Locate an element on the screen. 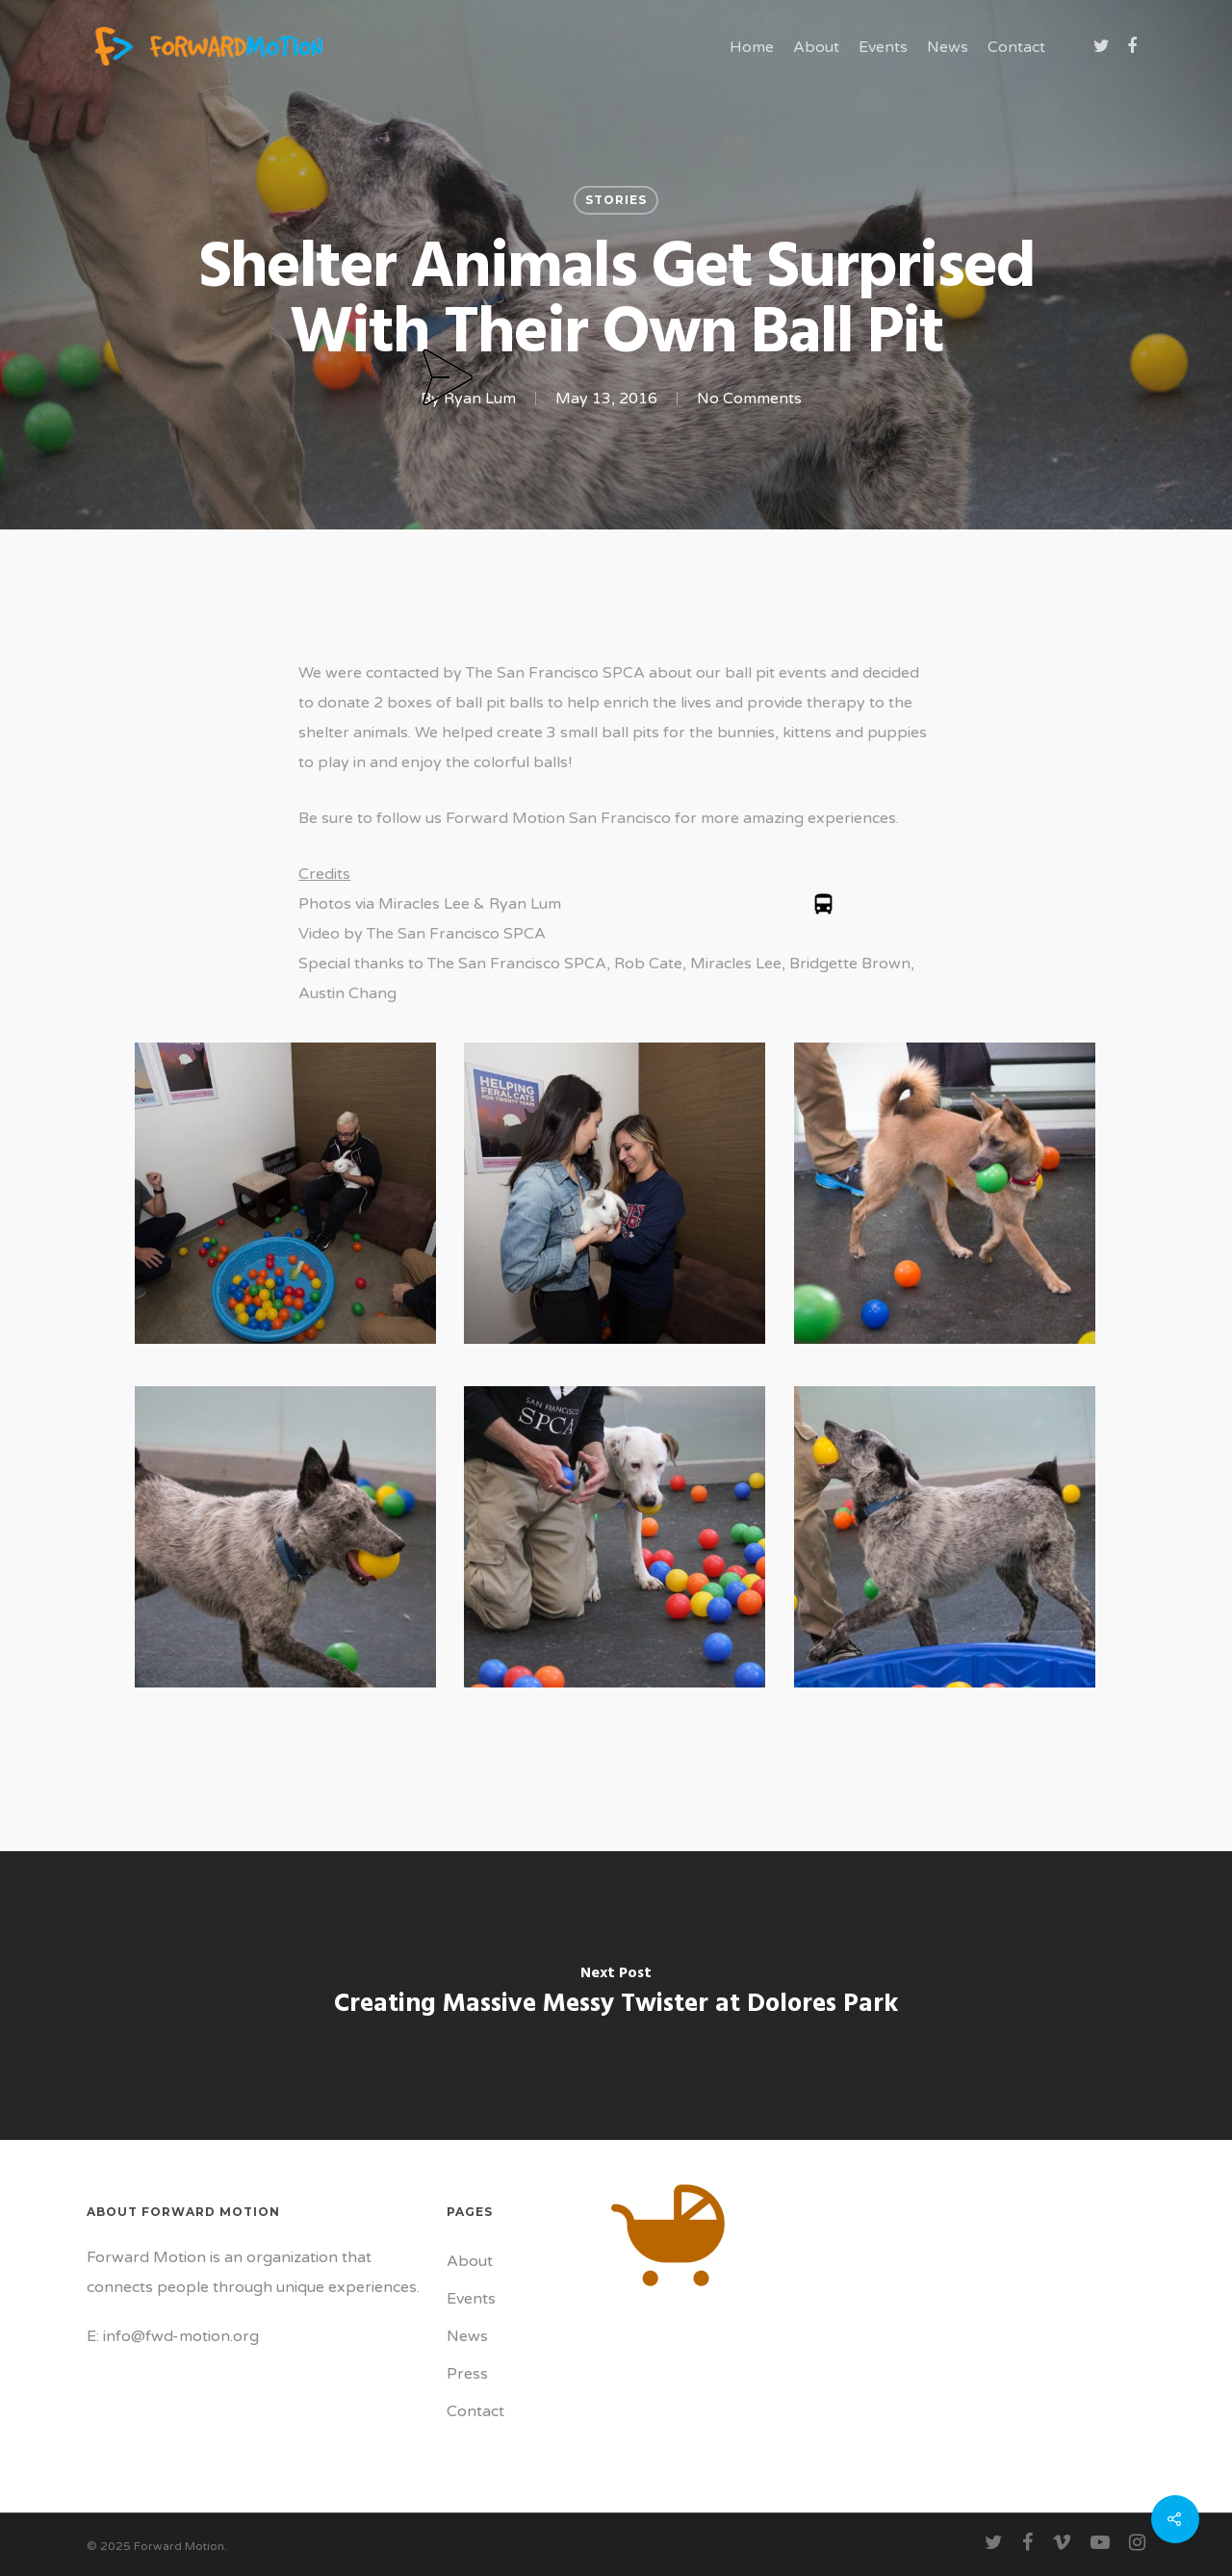  access baby or parenting-related features is located at coordinates (670, 2231).